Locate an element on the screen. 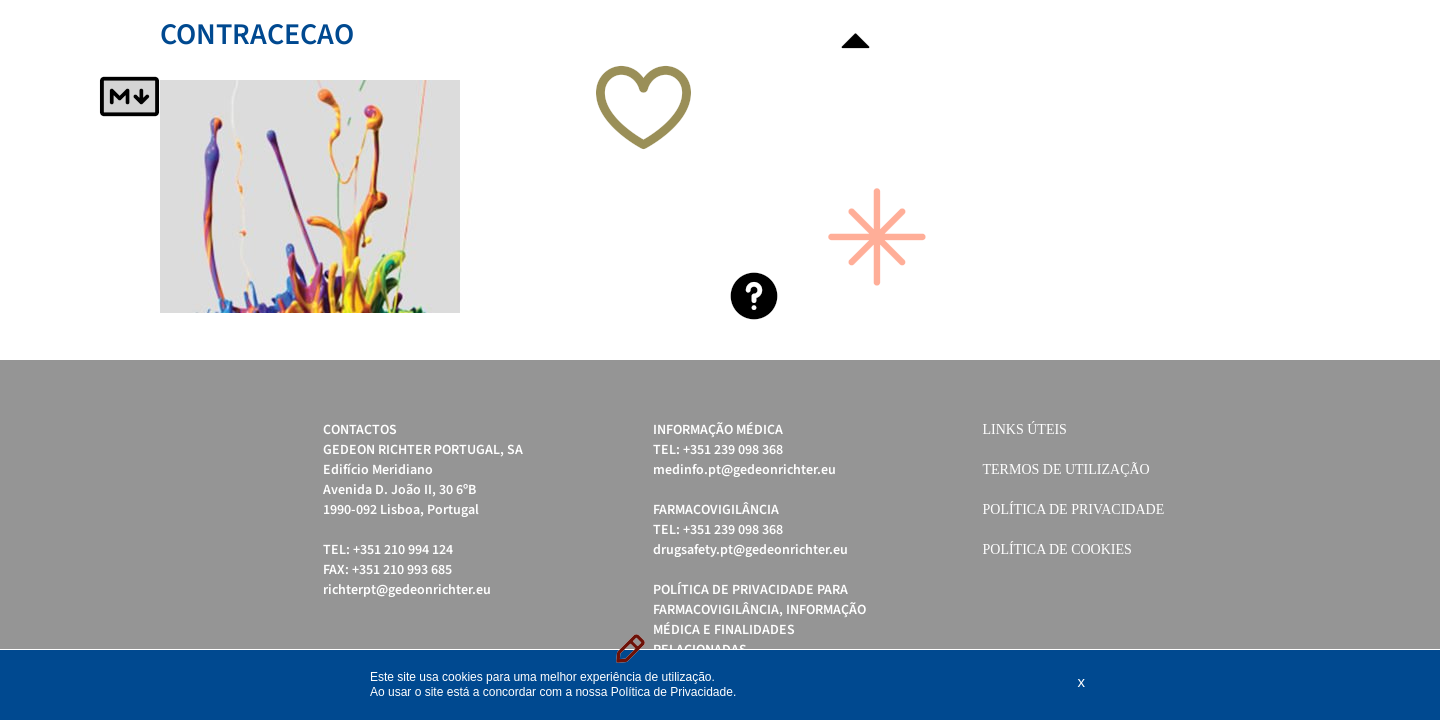 Image resolution: width=1440 pixels, height=720 pixels. indicates a featured or starred item is located at coordinates (878, 238).